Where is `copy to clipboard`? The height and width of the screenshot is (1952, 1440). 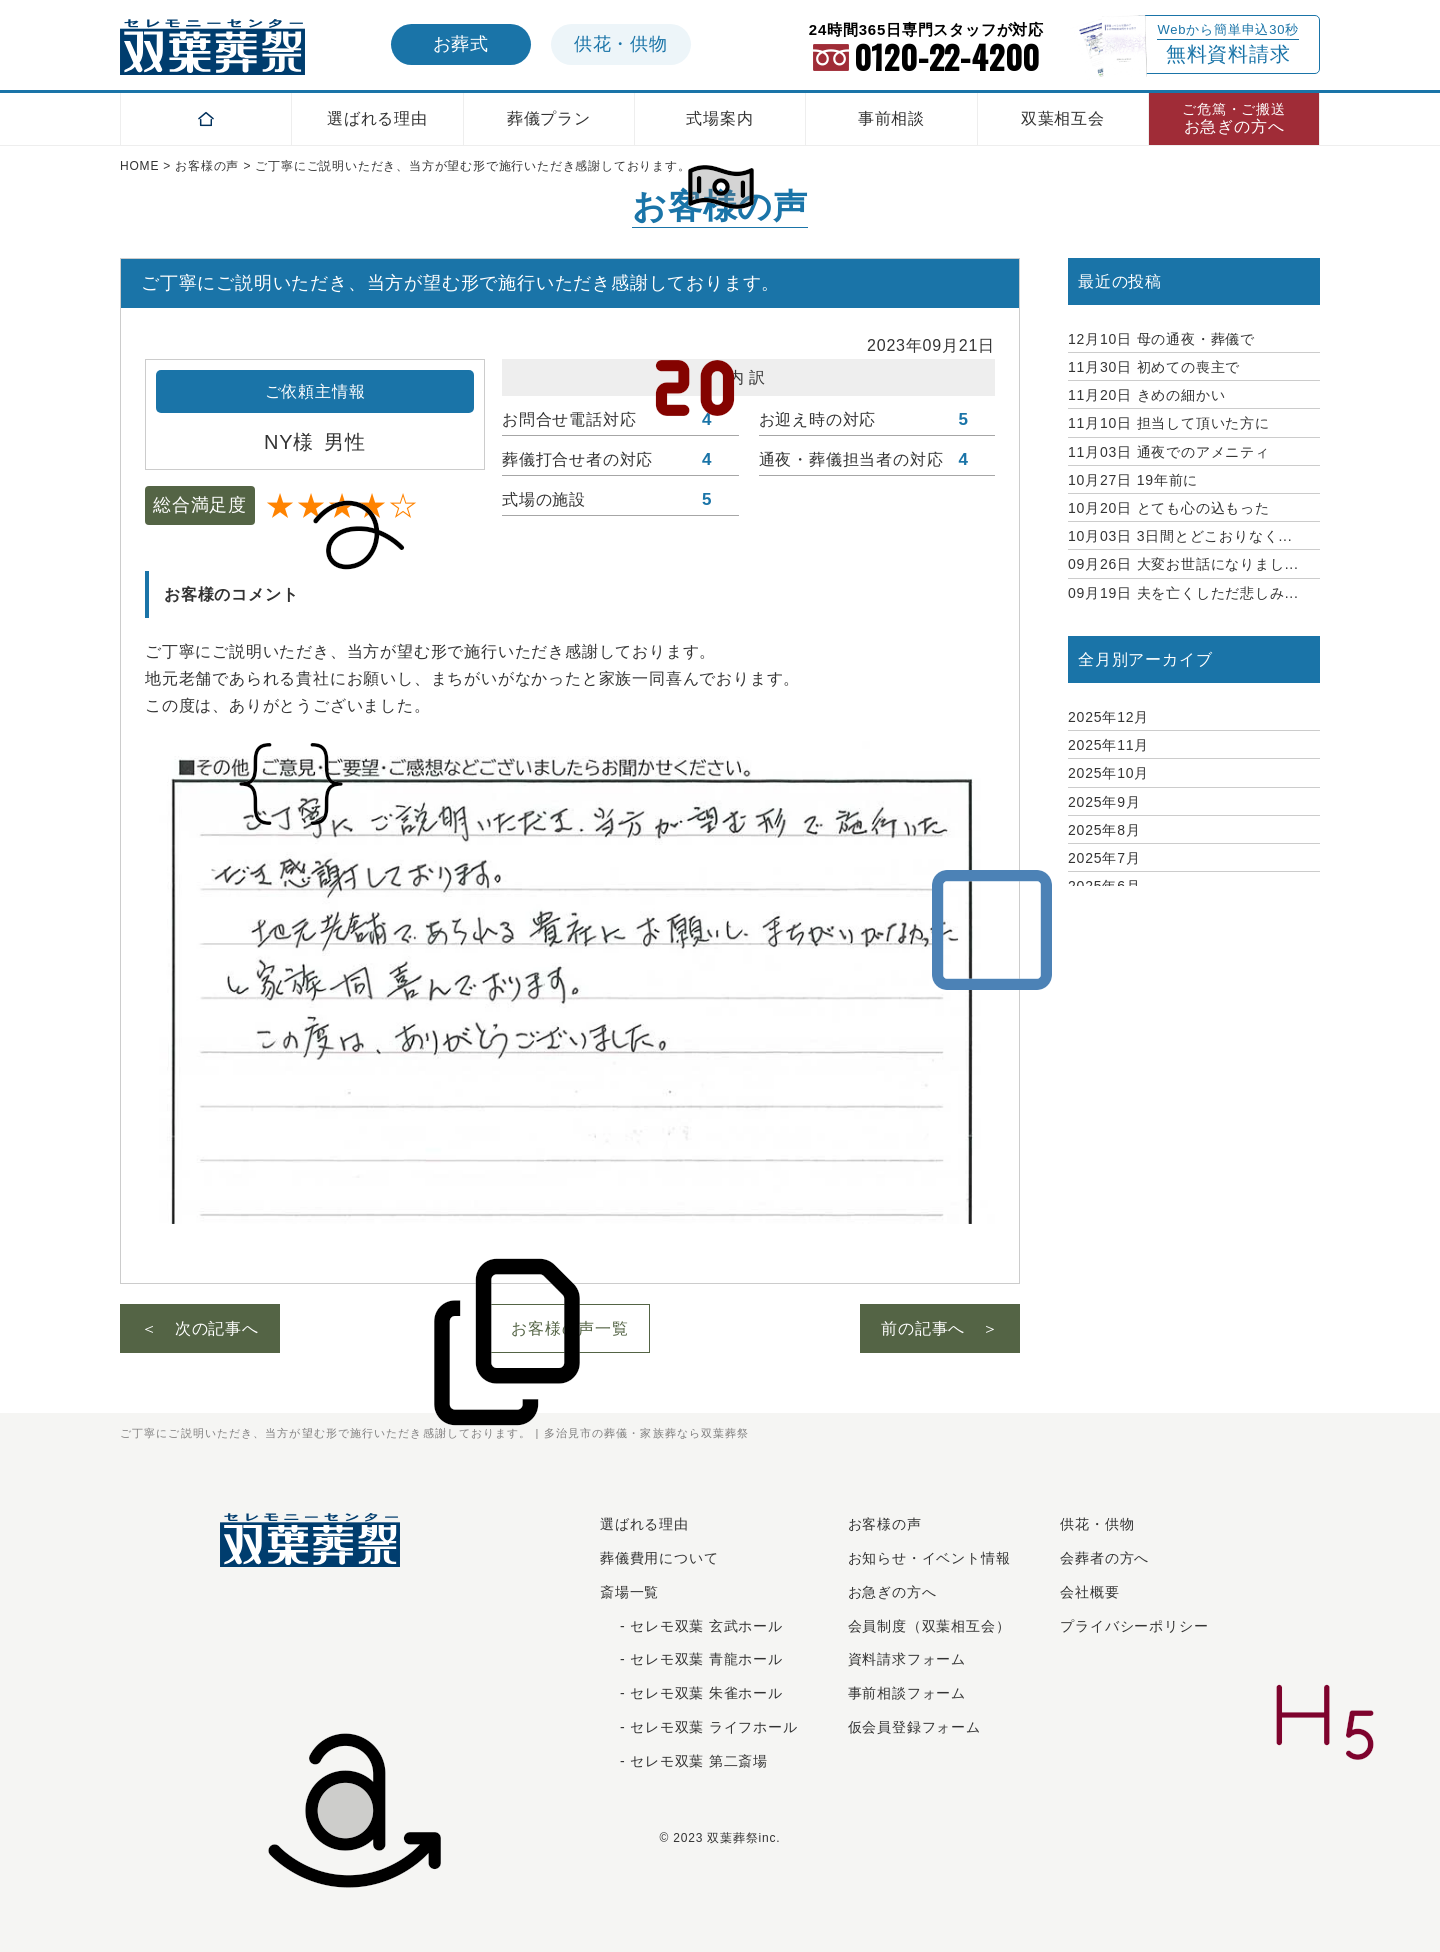
copy to clipboard is located at coordinates (507, 1342).